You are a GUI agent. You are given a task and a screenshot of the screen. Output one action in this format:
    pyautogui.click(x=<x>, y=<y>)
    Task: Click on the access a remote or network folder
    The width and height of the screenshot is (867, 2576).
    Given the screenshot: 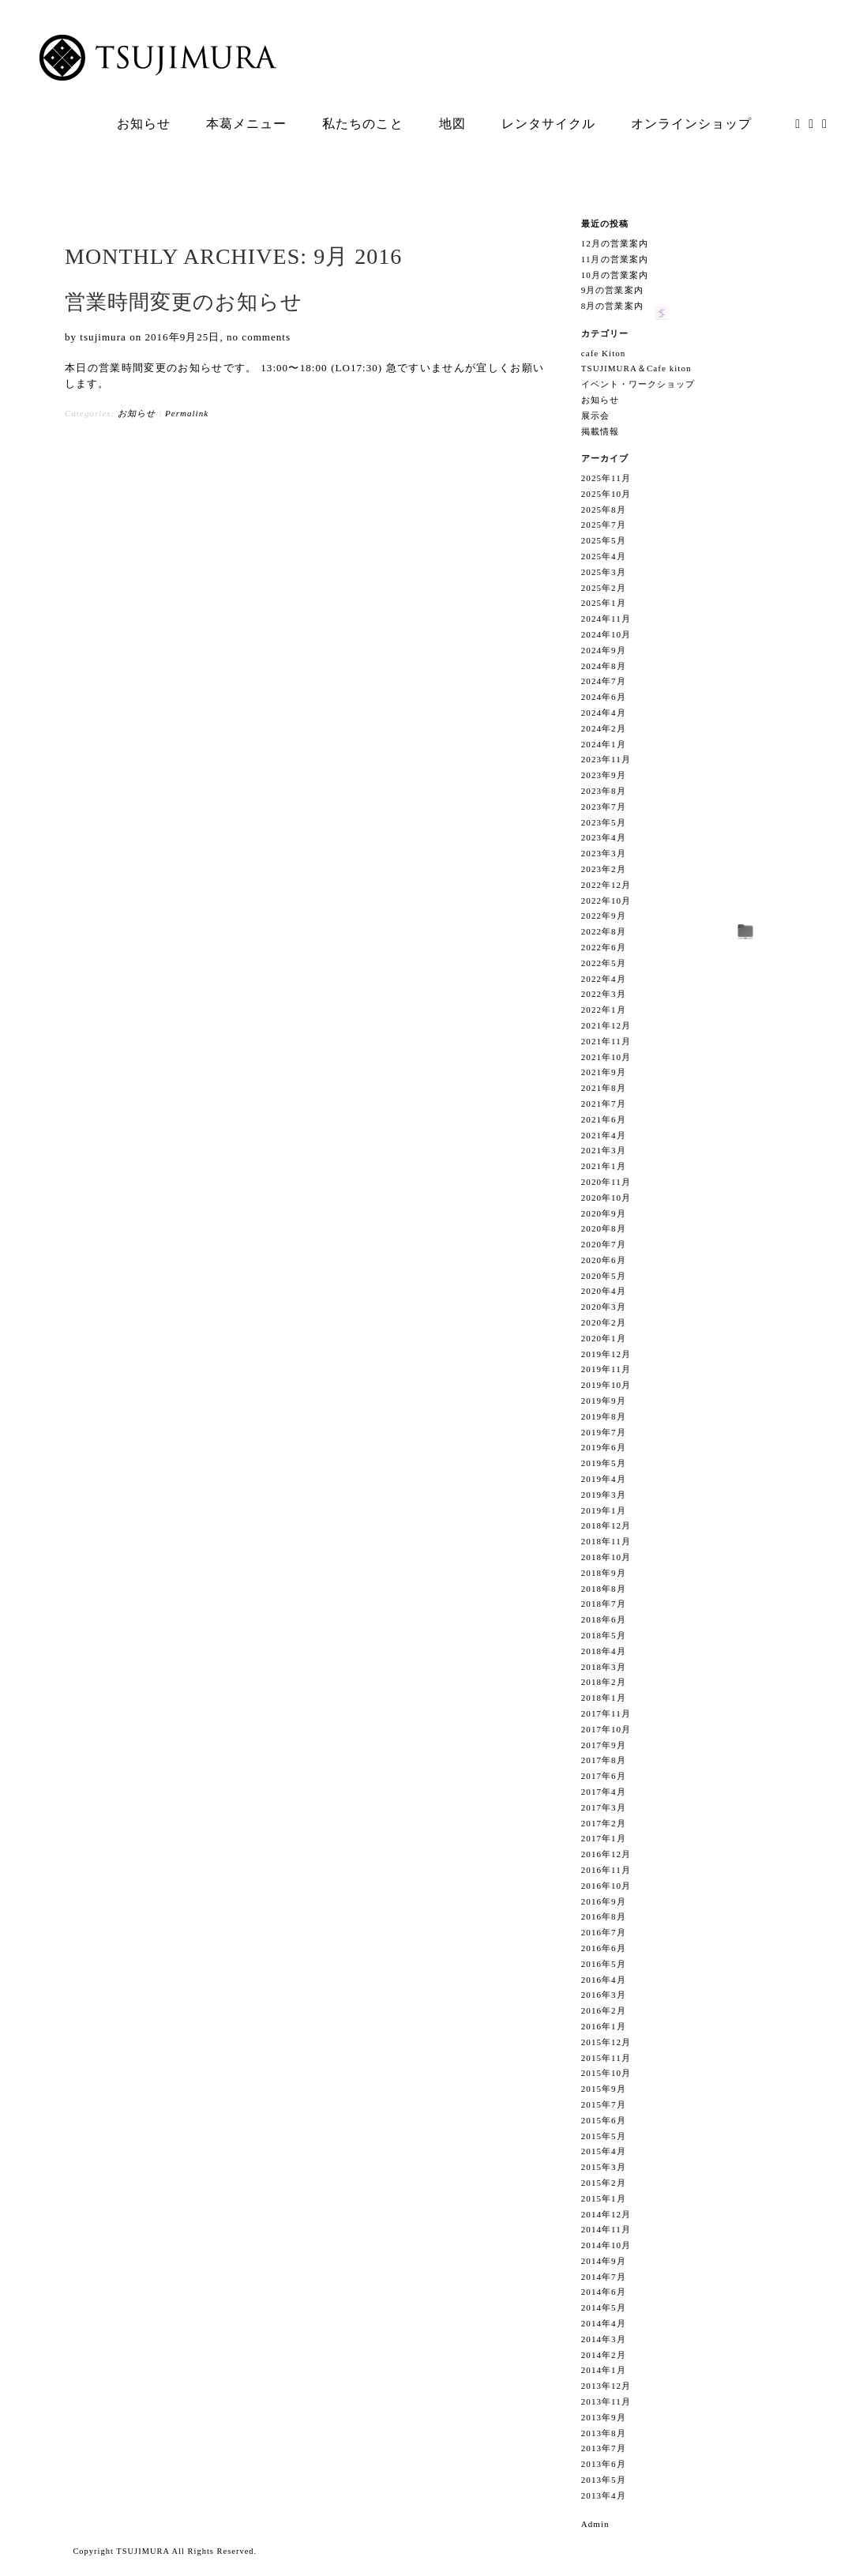 What is the action you would take?
    pyautogui.click(x=745, y=931)
    